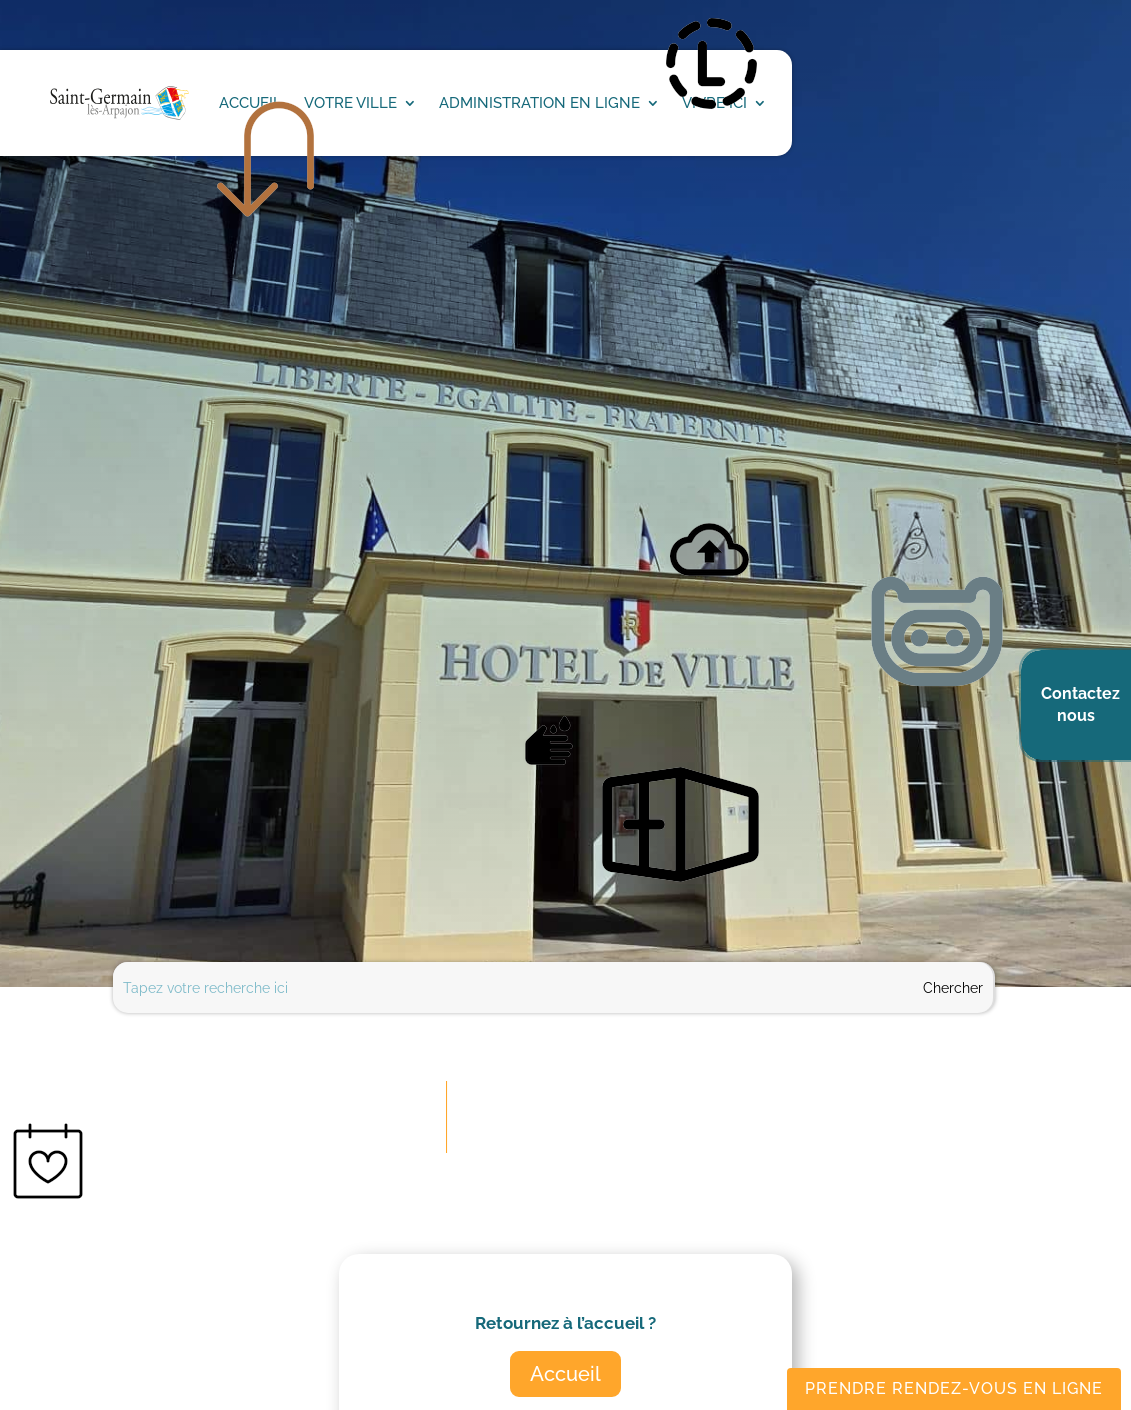 This screenshot has width=1131, height=1410. What do you see at coordinates (270, 159) in the screenshot?
I see `undo or reverse last action` at bounding box center [270, 159].